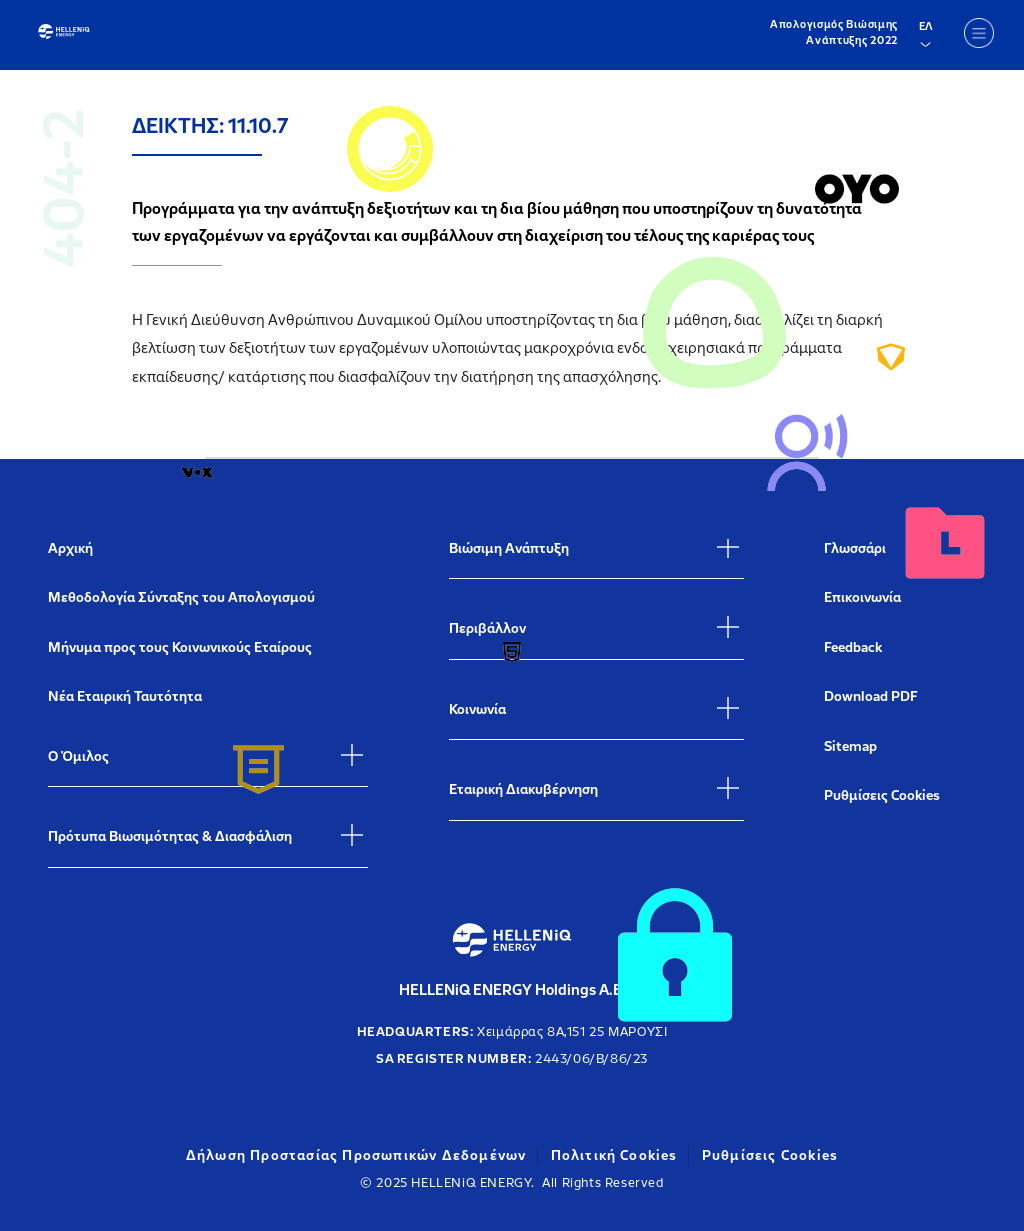  Describe the element at coordinates (891, 356) in the screenshot. I see `openbase logo` at that location.